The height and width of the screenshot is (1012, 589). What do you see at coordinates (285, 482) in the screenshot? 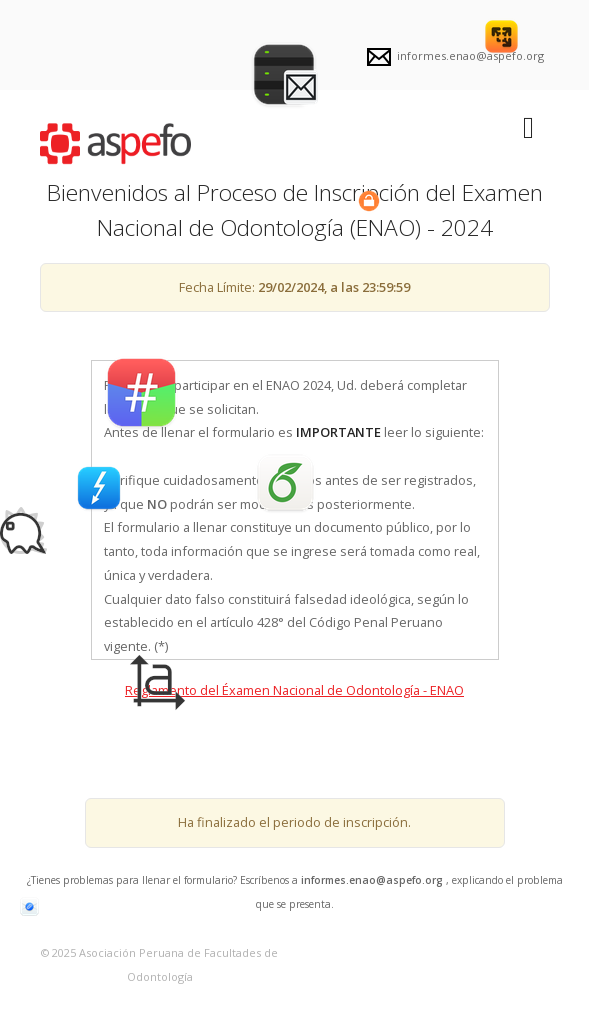
I see `open overleaf document editor` at bounding box center [285, 482].